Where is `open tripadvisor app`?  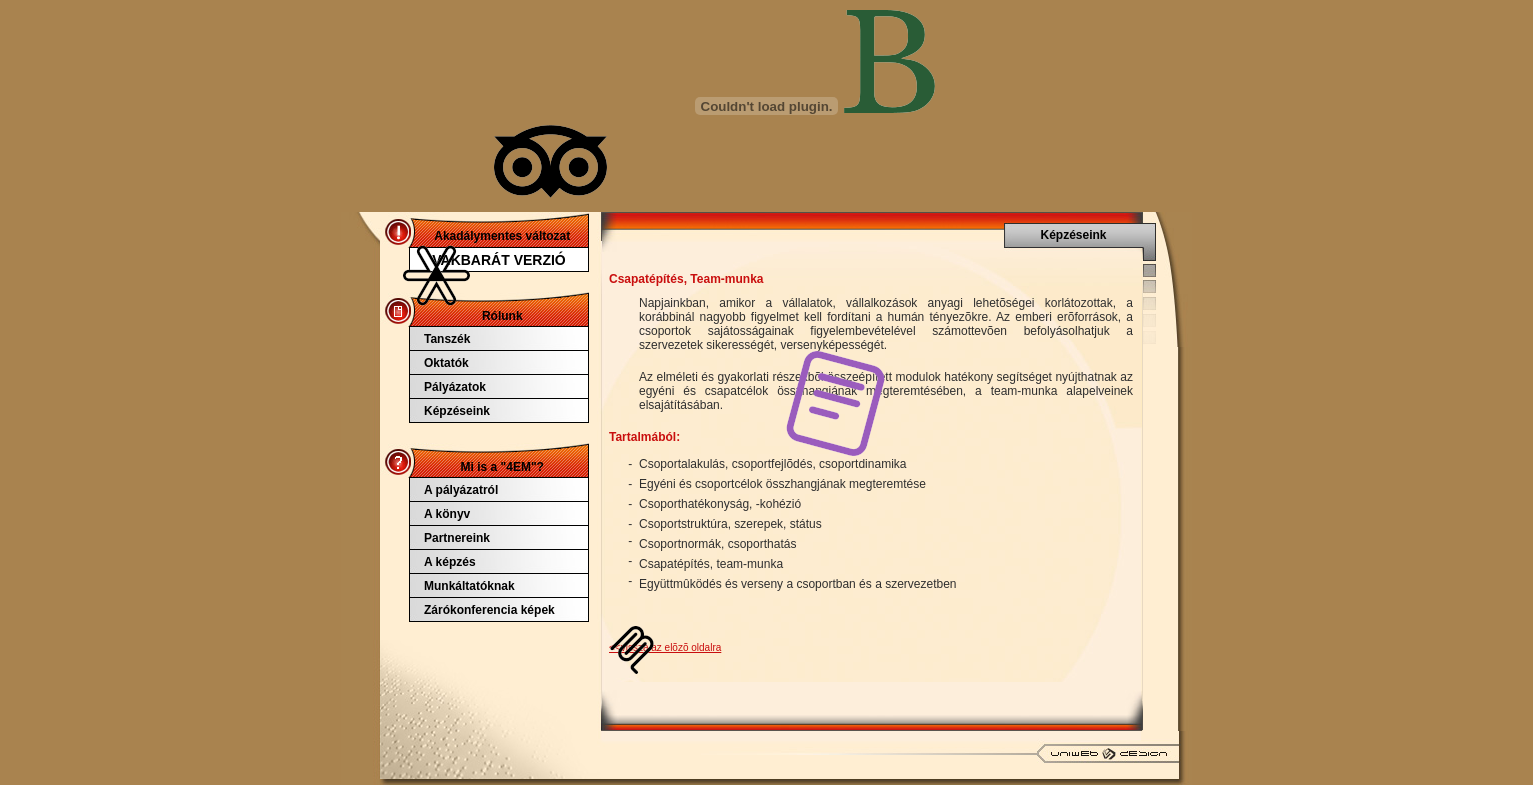 open tripadvisor app is located at coordinates (550, 161).